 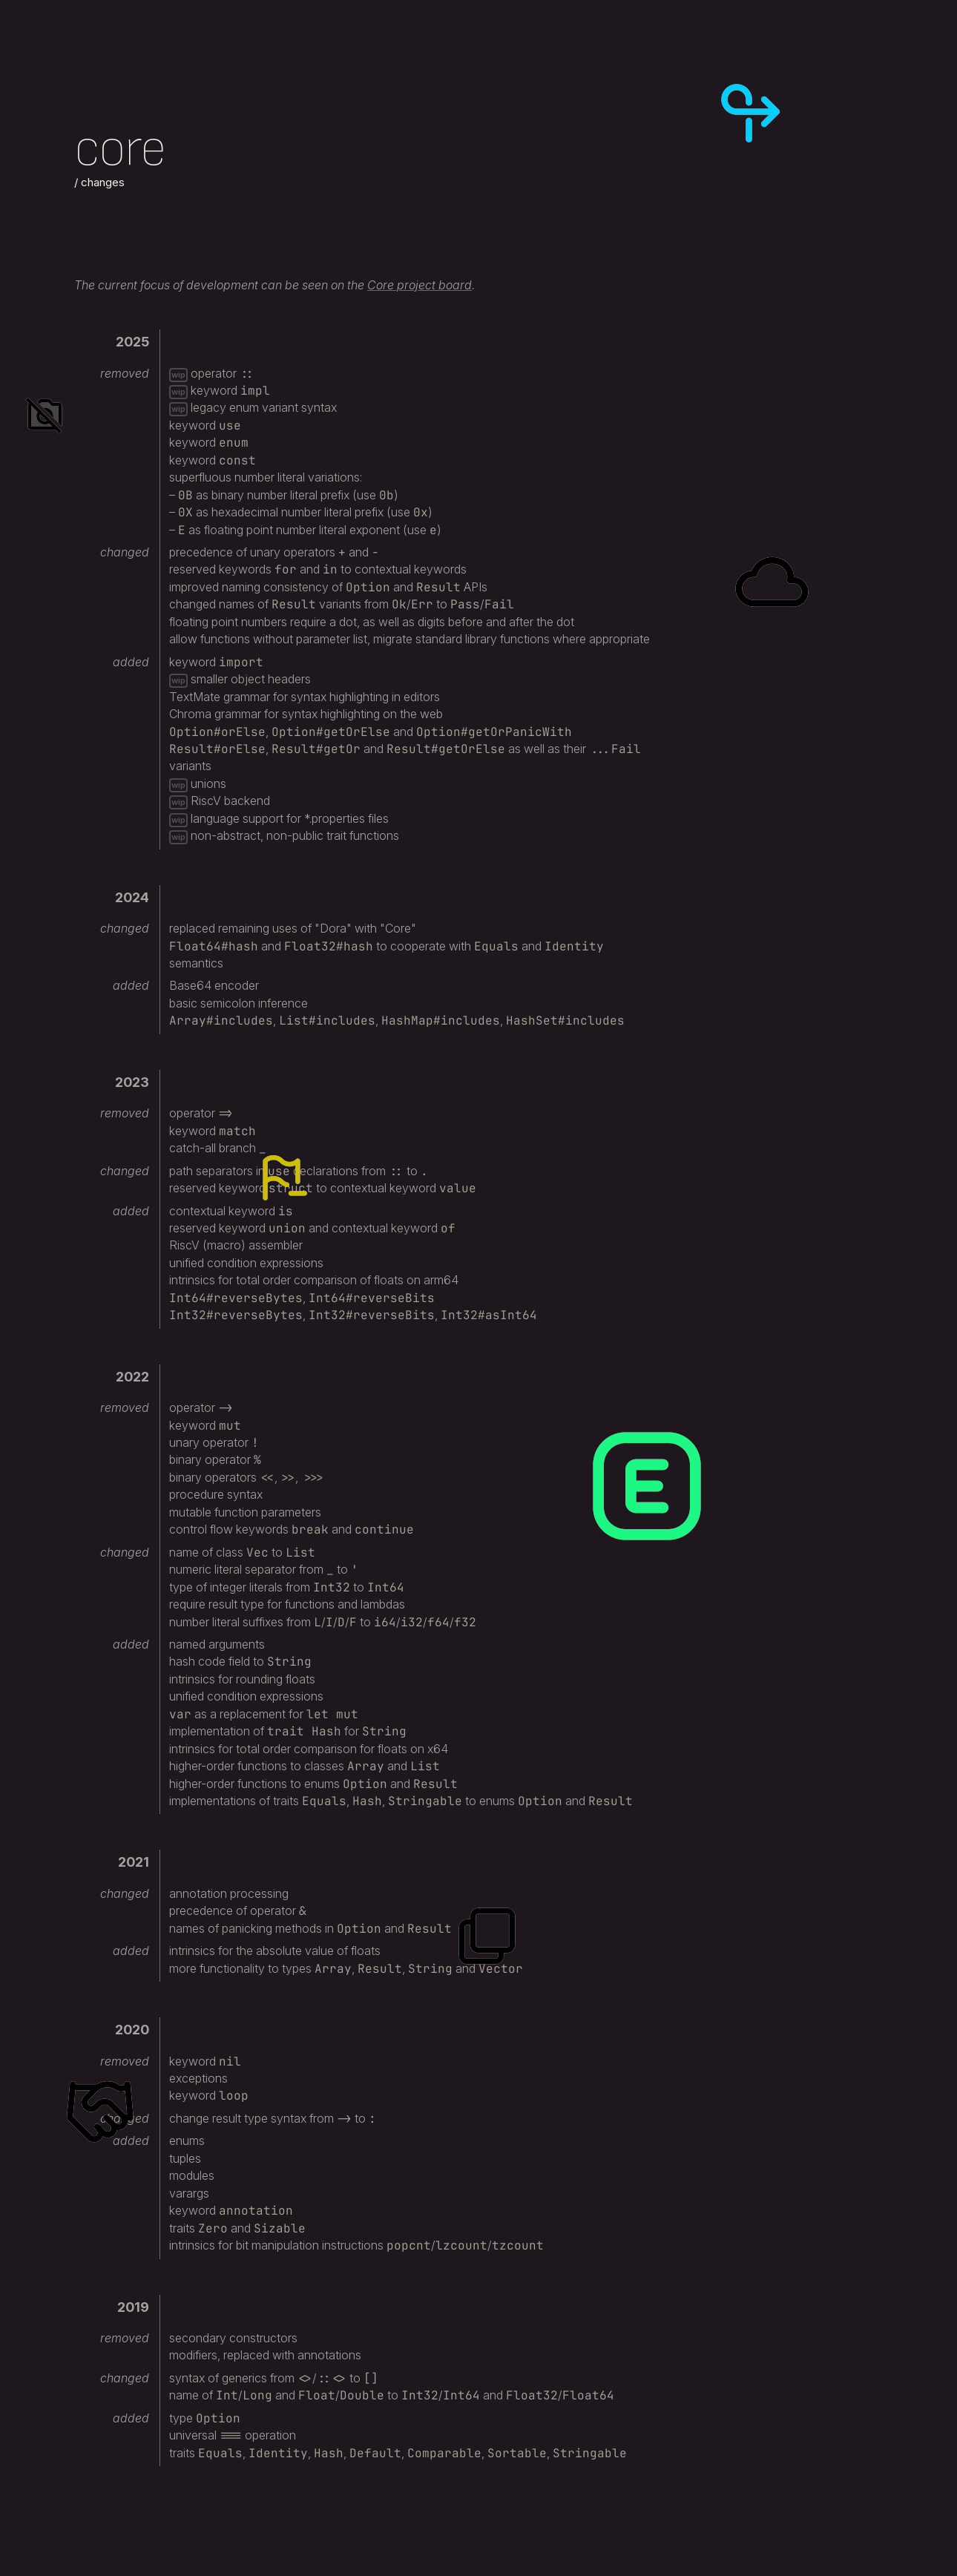 I want to click on redo or repeat the last action, so click(x=749, y=111).